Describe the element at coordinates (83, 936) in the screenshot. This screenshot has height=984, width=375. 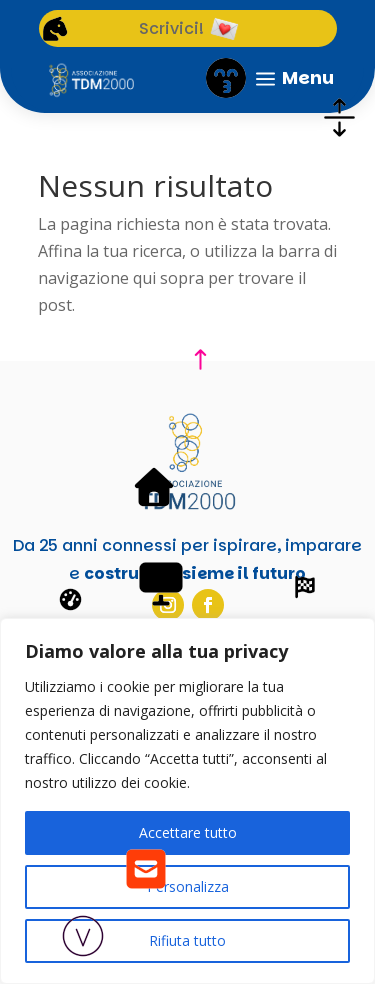
I see `indicates items or options starting with the letter V` at that location.